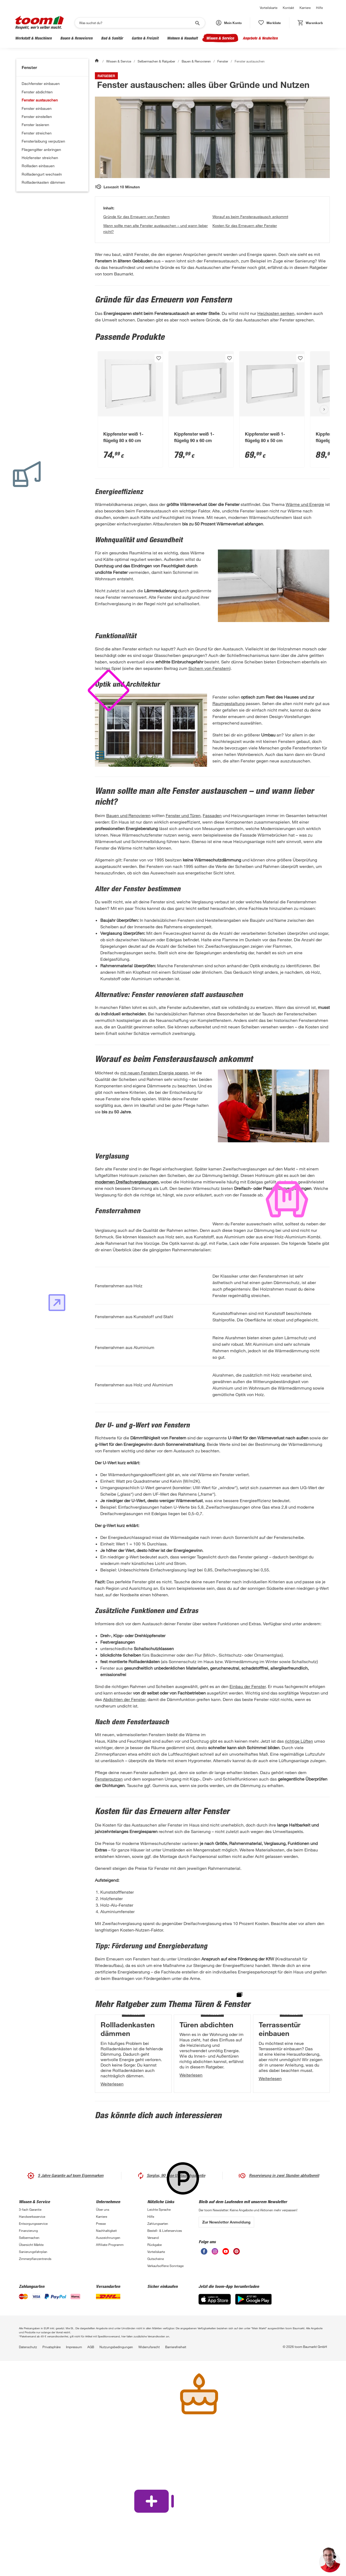 The image size is (346, 2576). Describe the element at coordinates (239, 1995) in the screenshot. I see `view stacked cards or layers` at that location.